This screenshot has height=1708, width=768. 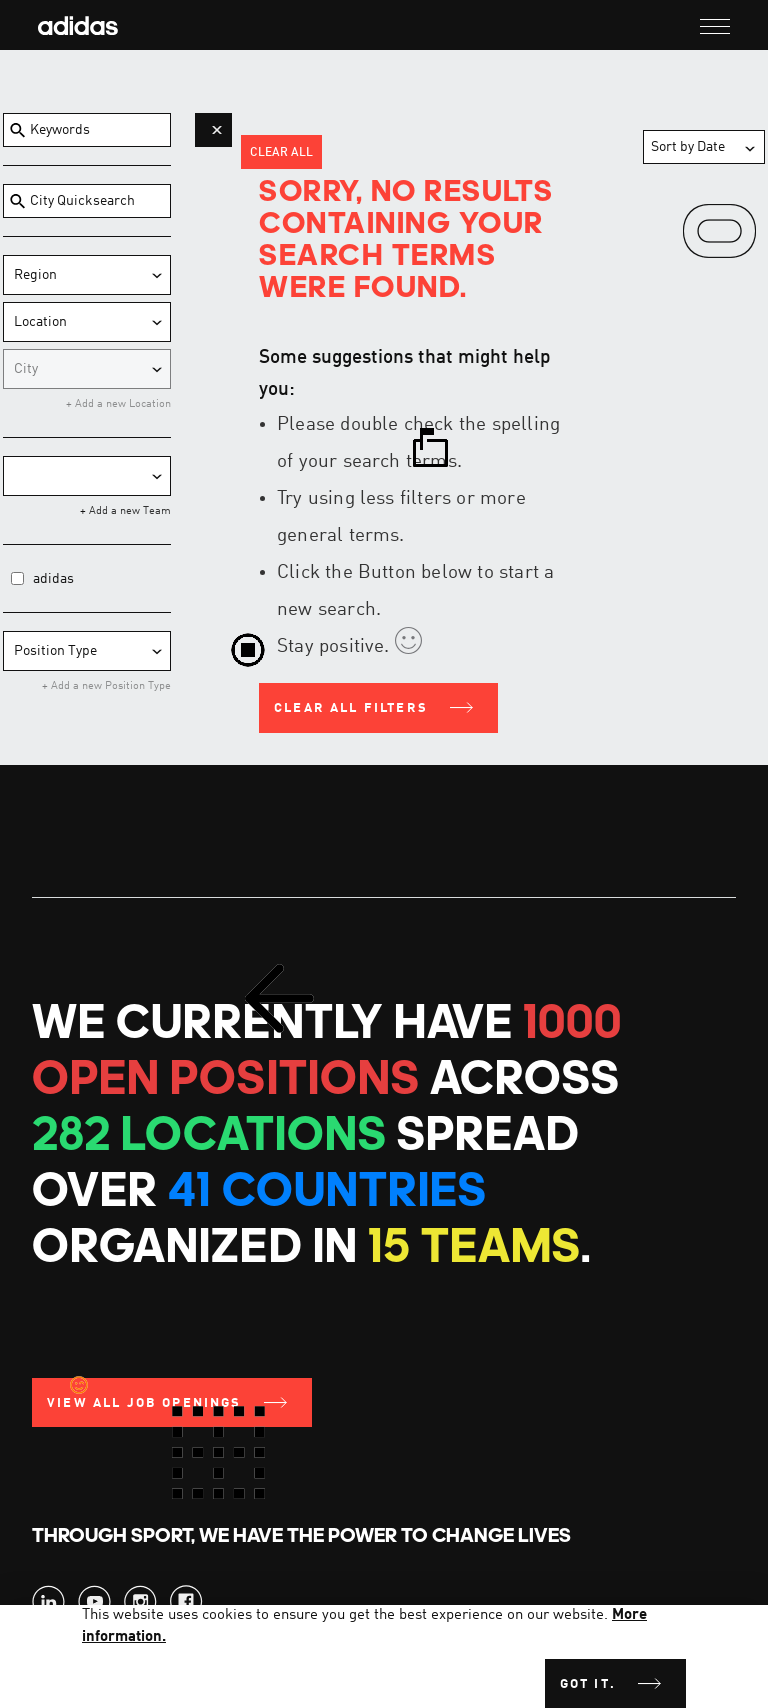 I want to click on insert a winking emoji or emoticon, so click(x=79, y=1385).